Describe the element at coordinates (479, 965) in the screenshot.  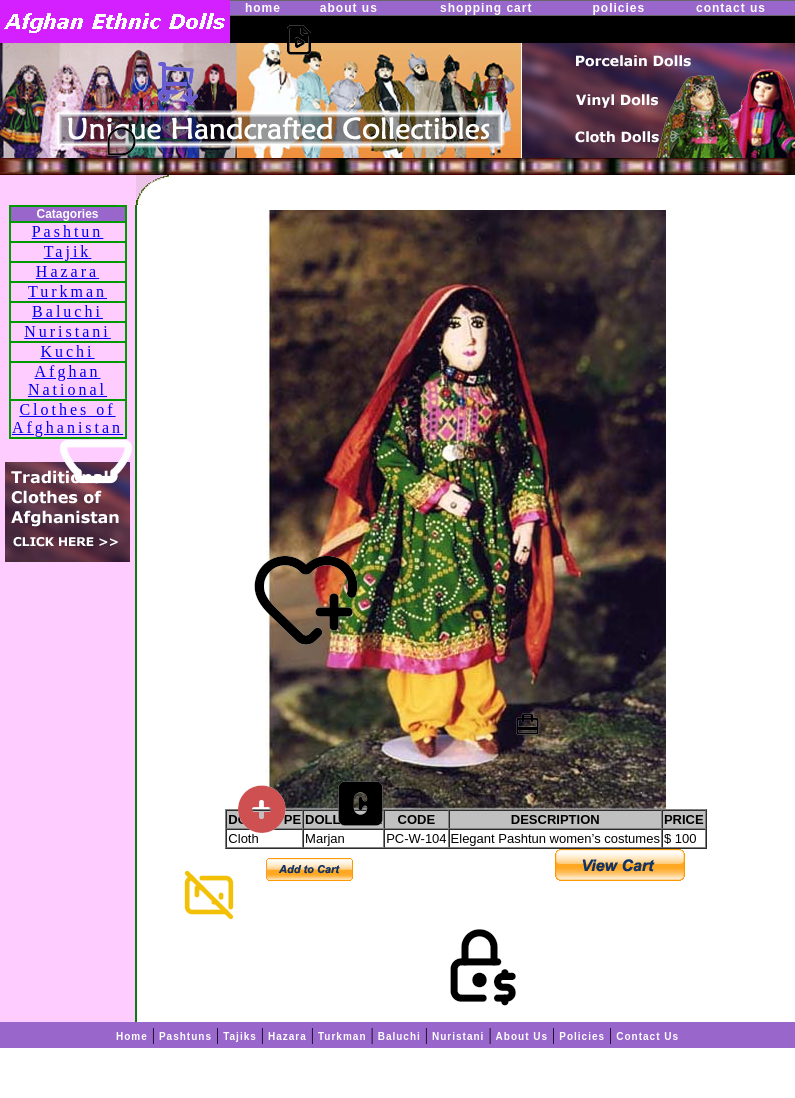
I see `indicates content requires payment to access` at that location.